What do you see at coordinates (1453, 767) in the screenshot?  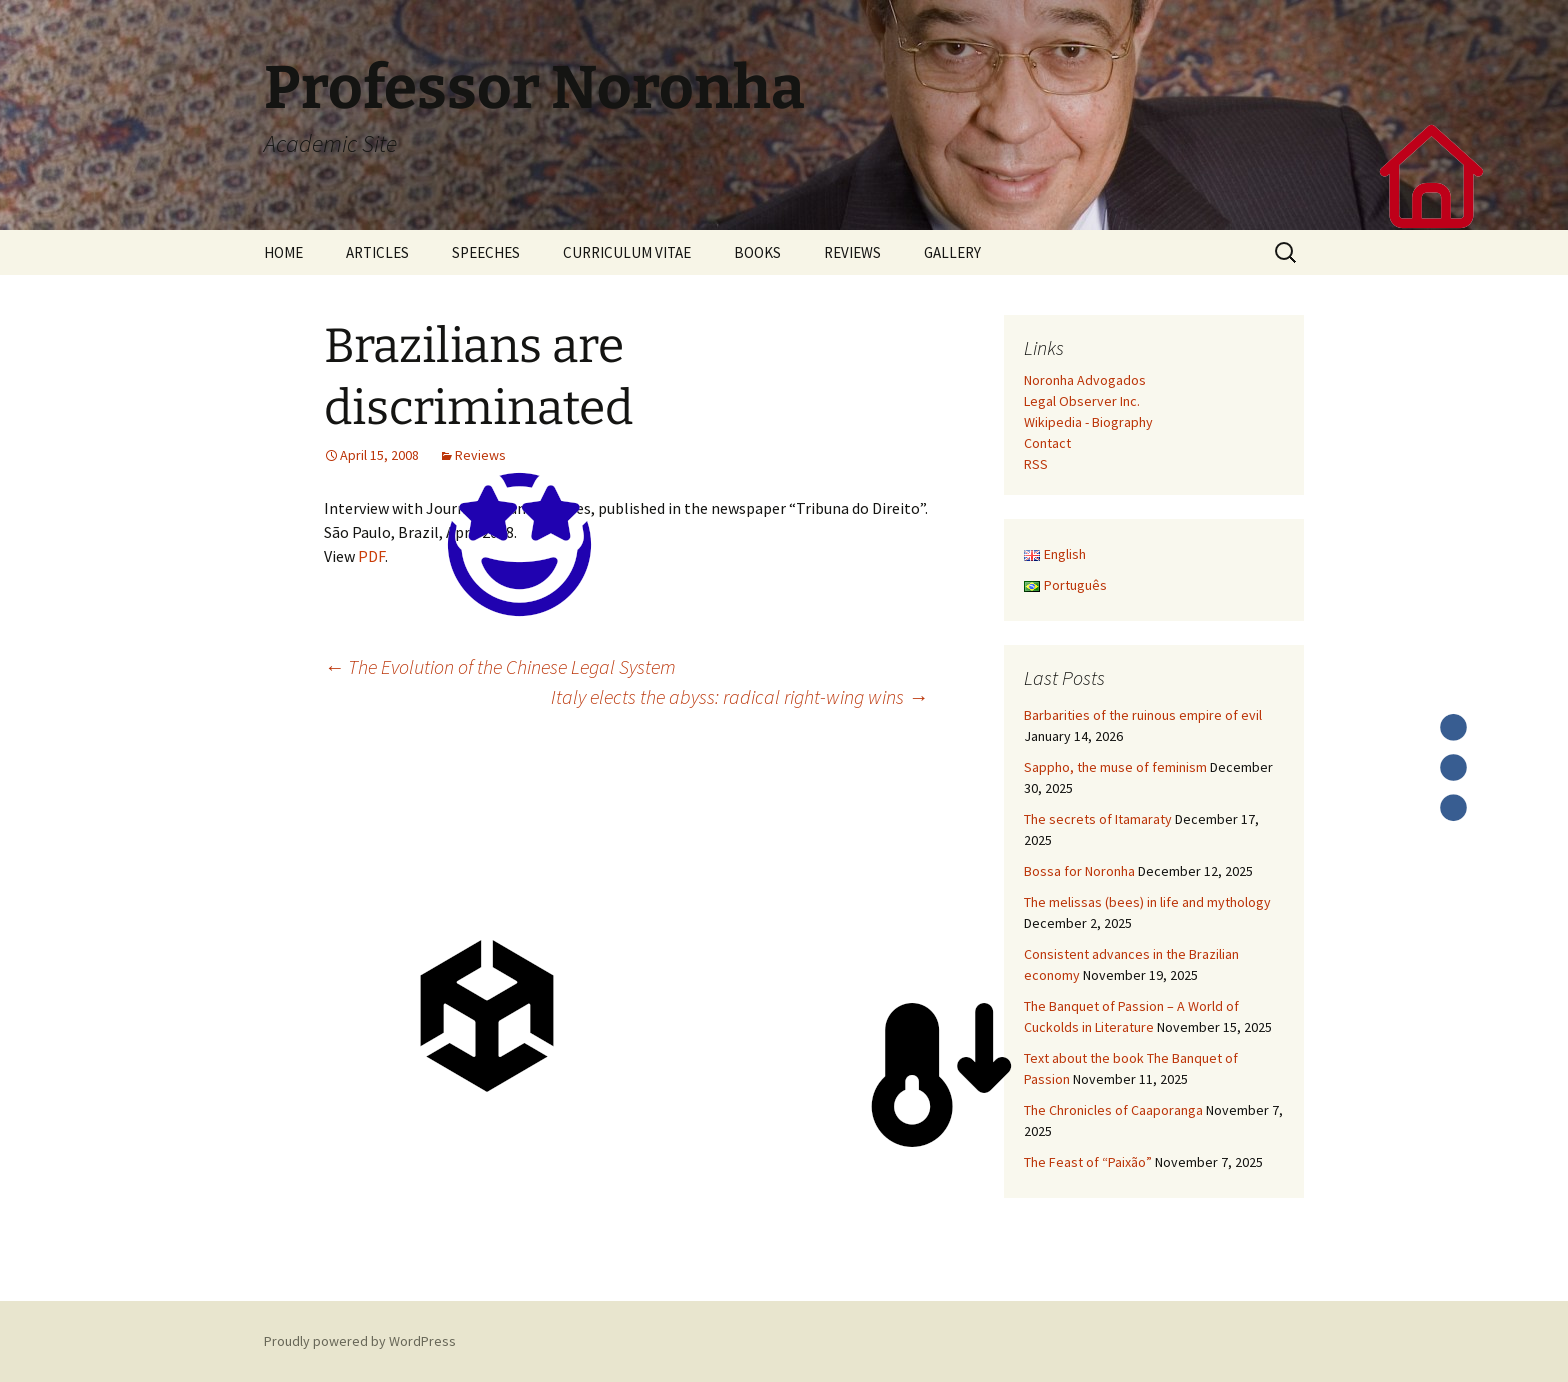 I see `open more options menu` at bounding box center [1453, 767].